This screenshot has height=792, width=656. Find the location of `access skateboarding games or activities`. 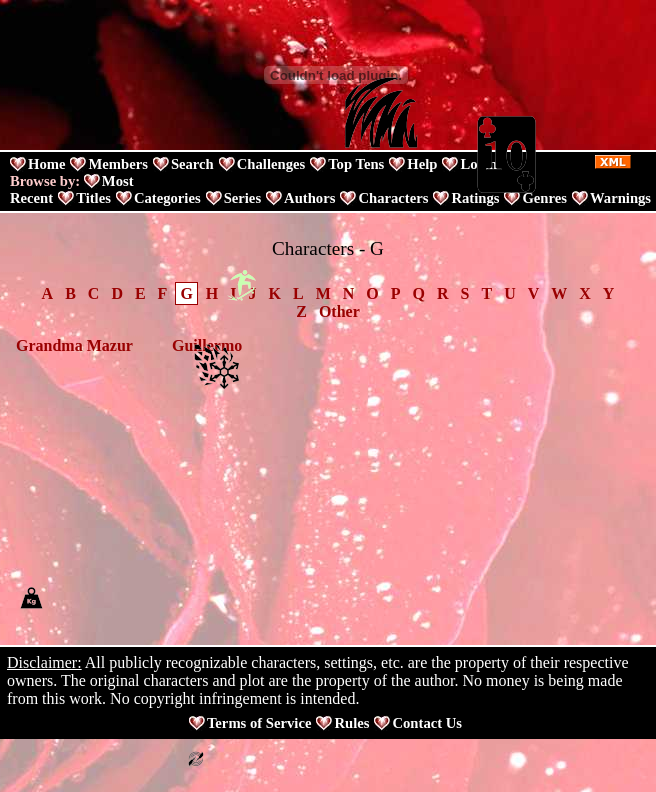

access skateboarding games or activities is located at coordinates (242, 285).